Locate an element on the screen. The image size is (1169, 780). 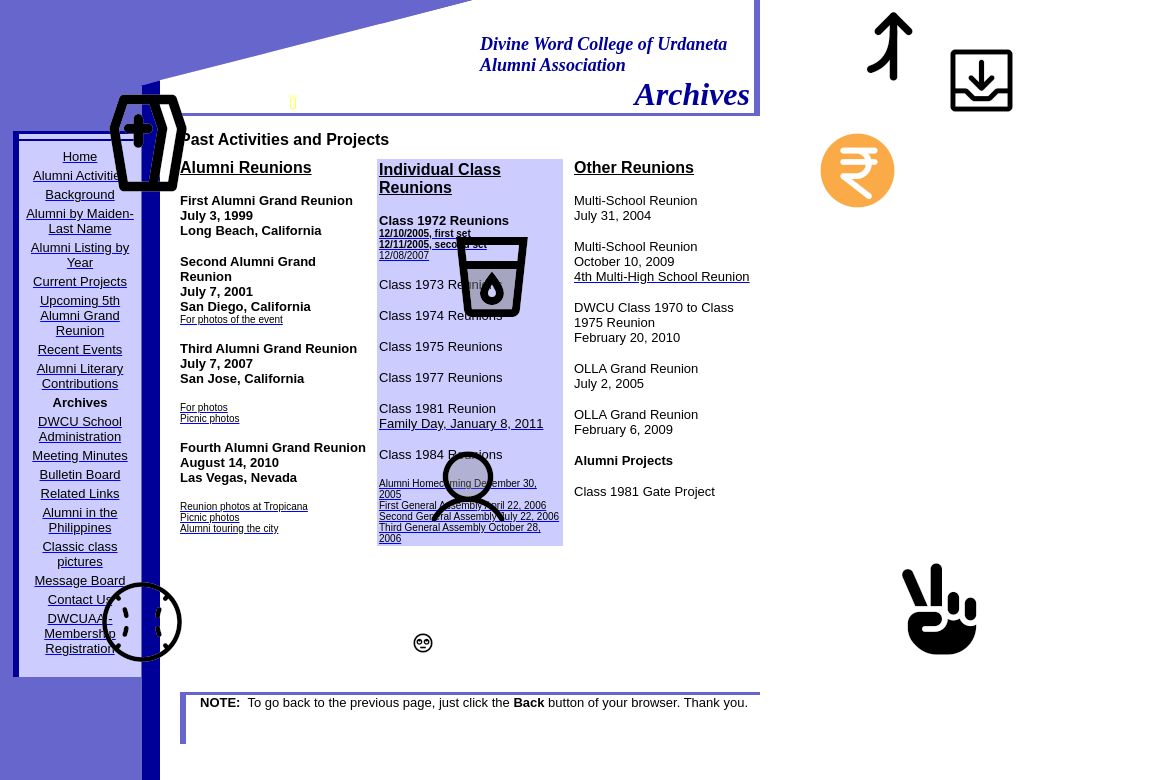
view price in Indian rupees is located at coordinates (857, 170).